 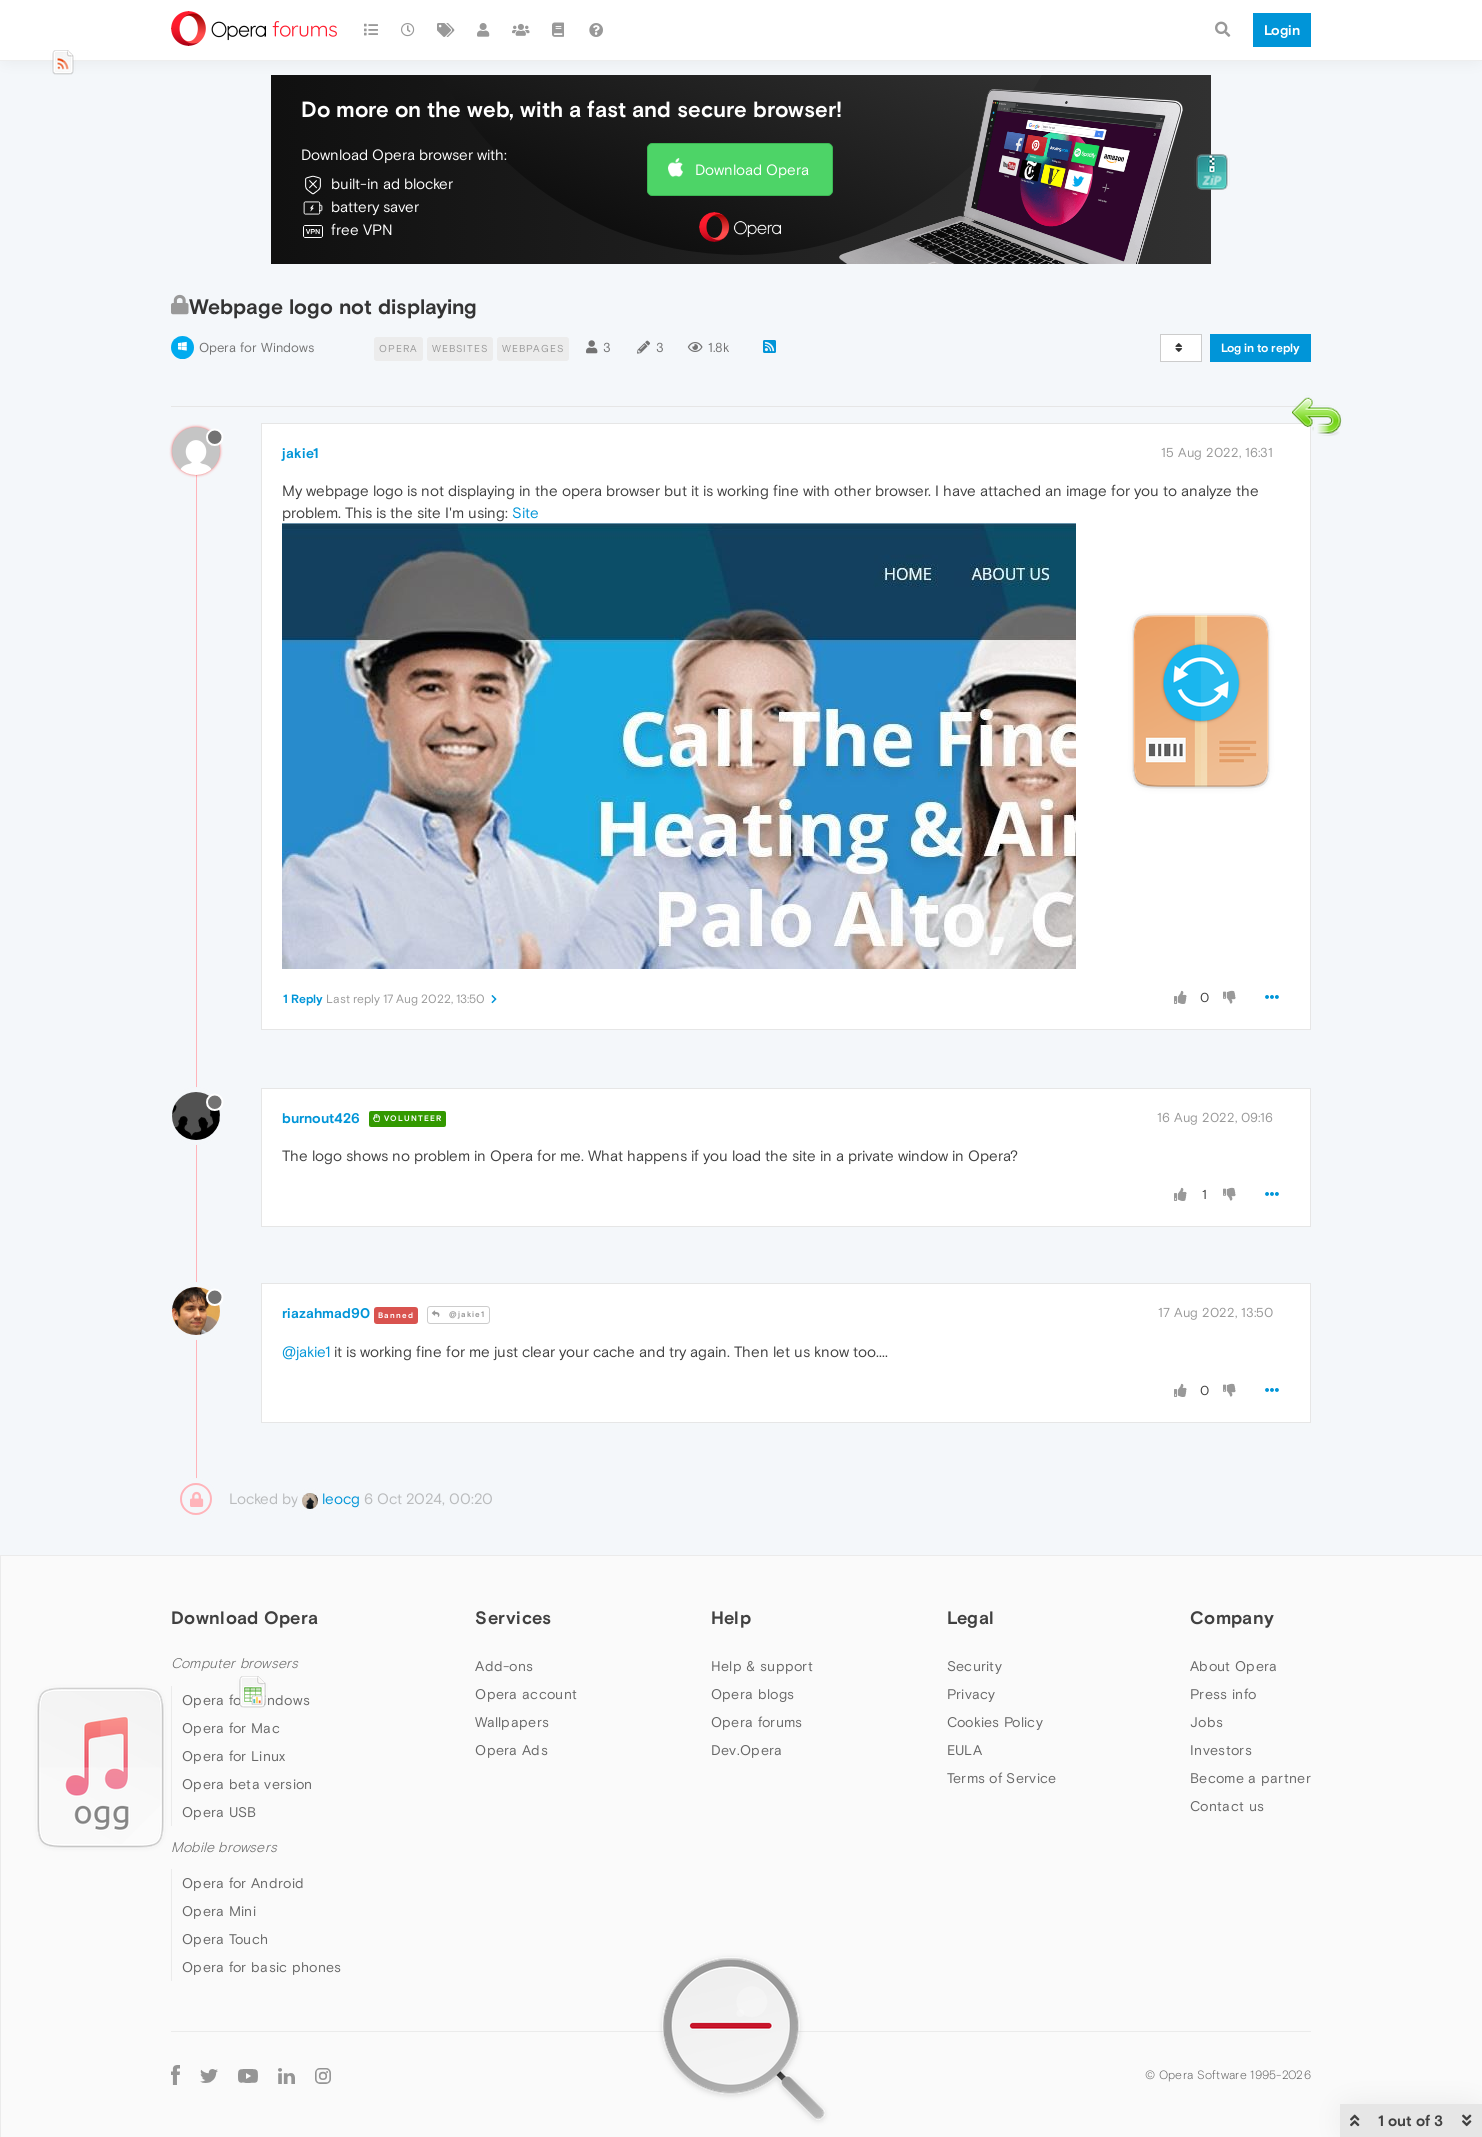 I want to click on system package upgrade in progress, so click(x=1201, y=701).